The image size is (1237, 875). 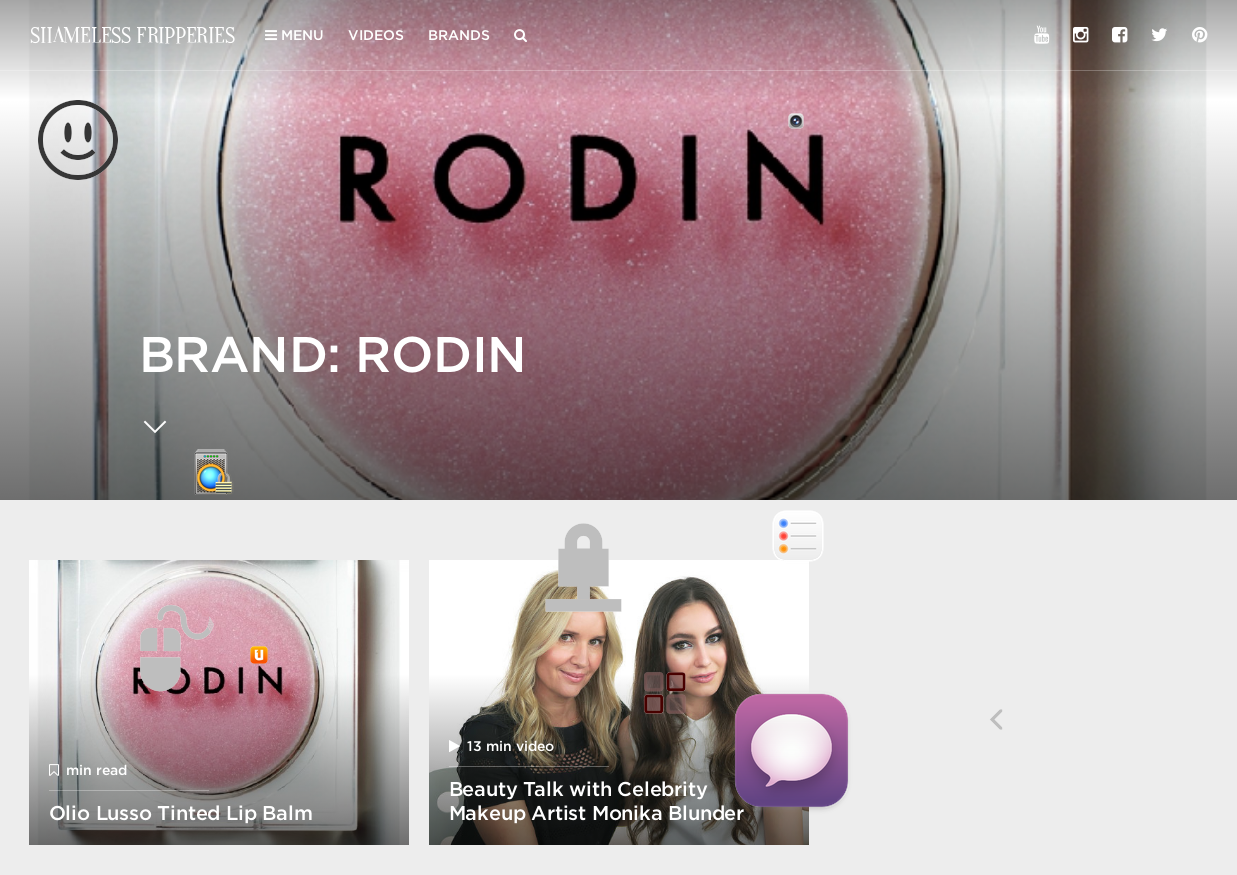 What do you see at coordinates (259, 655) in the screenshot?
I see `open ubuntu one cloud storage app` at bounding box center [259, 655].